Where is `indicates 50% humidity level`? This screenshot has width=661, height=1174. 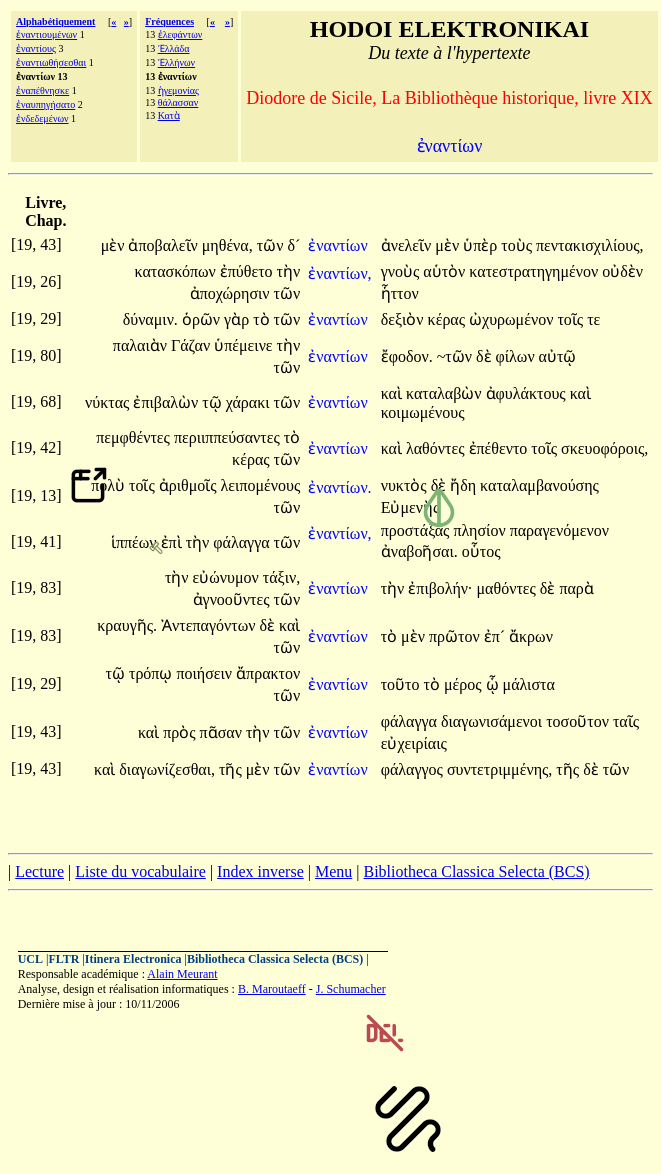 indicates 50% humidity level is located at coordinates (439, 508).